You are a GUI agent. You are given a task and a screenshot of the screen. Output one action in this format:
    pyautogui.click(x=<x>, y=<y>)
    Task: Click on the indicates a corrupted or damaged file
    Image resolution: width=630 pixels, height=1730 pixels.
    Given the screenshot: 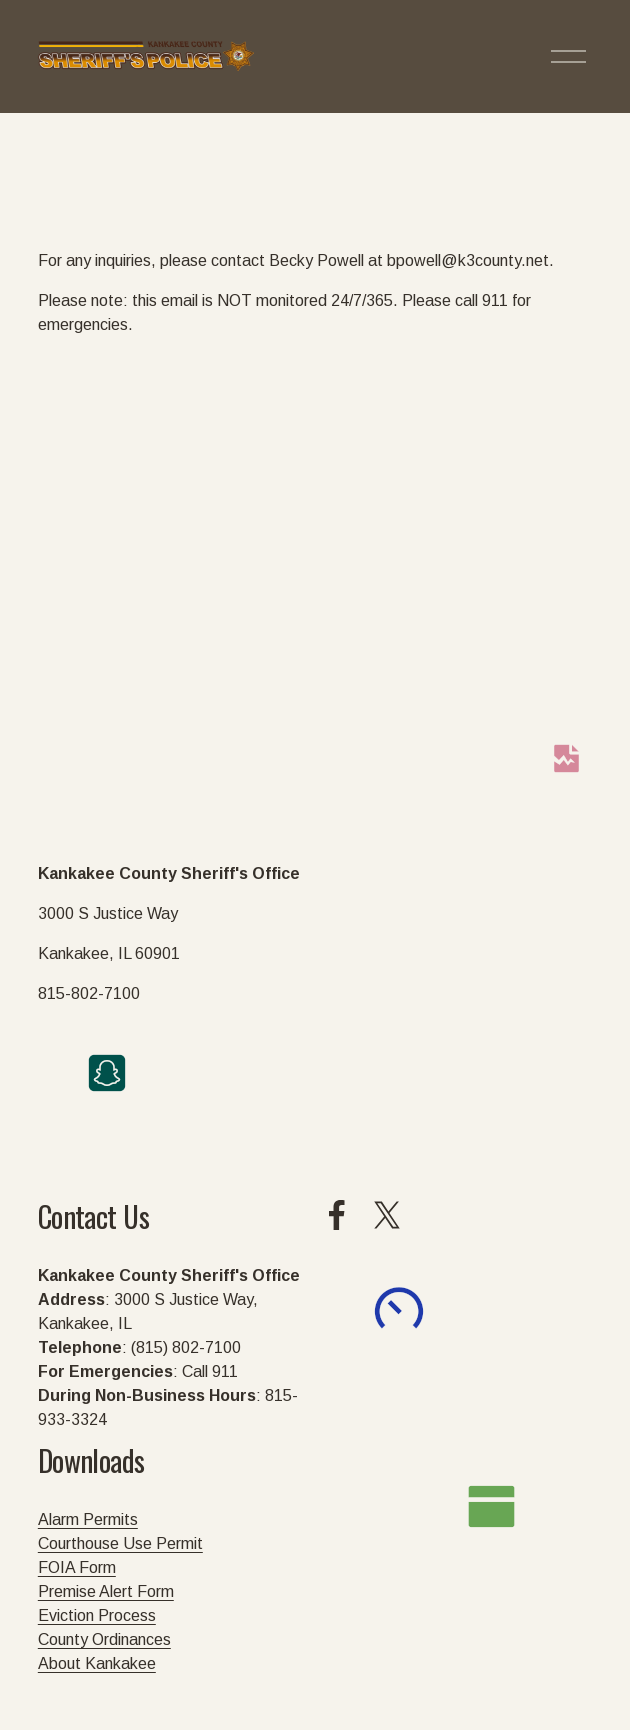 What is the action you would take?
    pyautogui.click(x=566, y=758)
    